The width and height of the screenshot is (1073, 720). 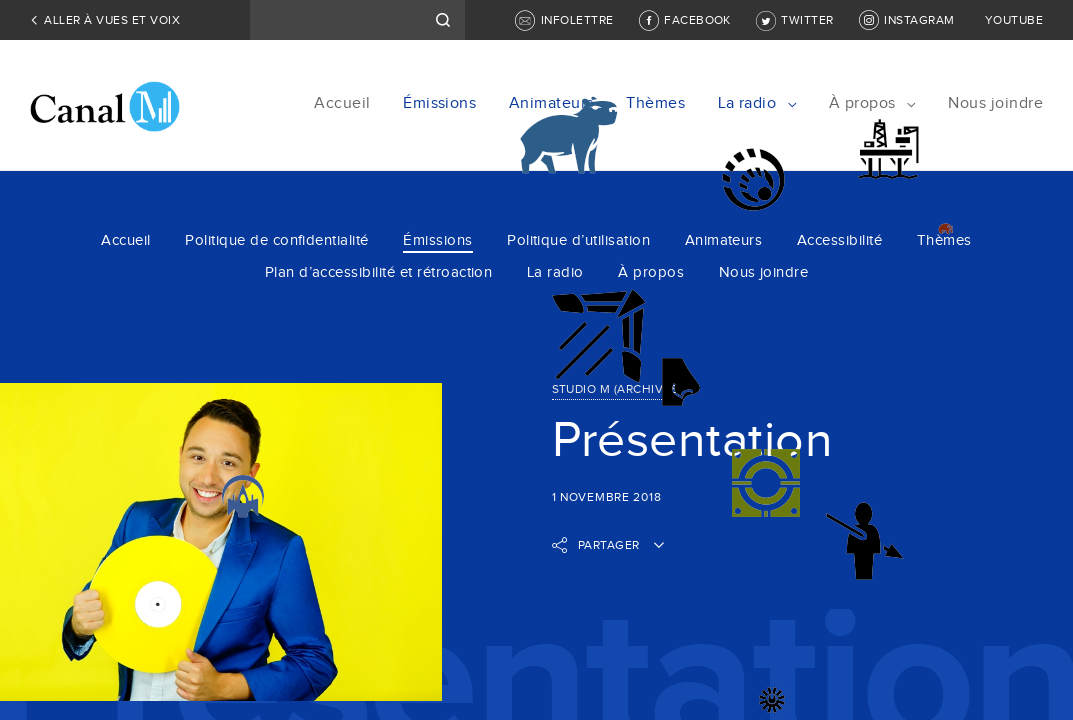 I want to click on indicates a piercing or stabbing attack in a game, so click(x=865, y=541).